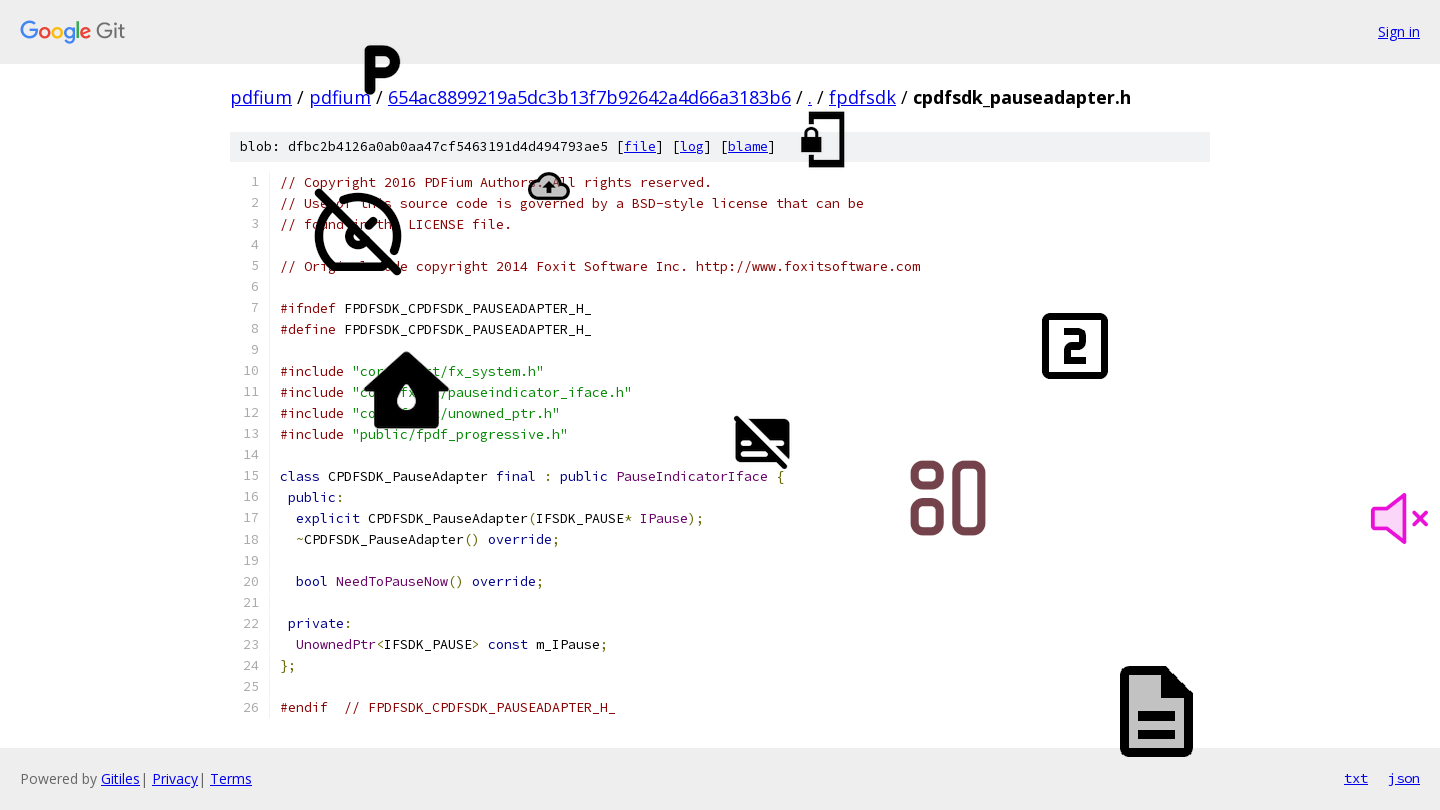 The width and height of the screenshot is (1440, 810). What do you see at coordinates (406, 391) in the screenshot?
I see `indicates water damage or leak detected in home` at bounding box center [406, 391].